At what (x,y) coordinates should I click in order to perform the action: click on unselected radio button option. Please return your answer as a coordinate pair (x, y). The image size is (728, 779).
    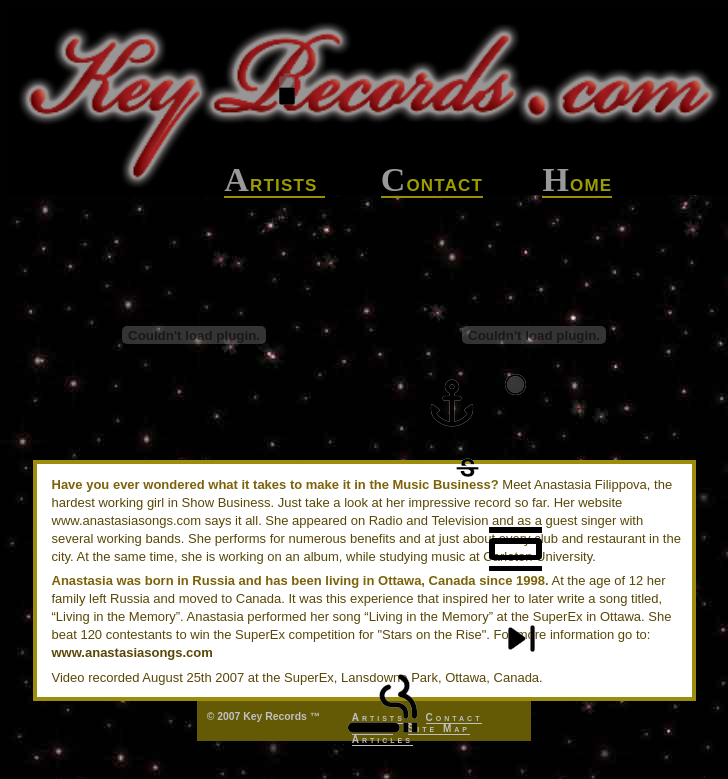
    Looking at the image, I should click on (515, 384).